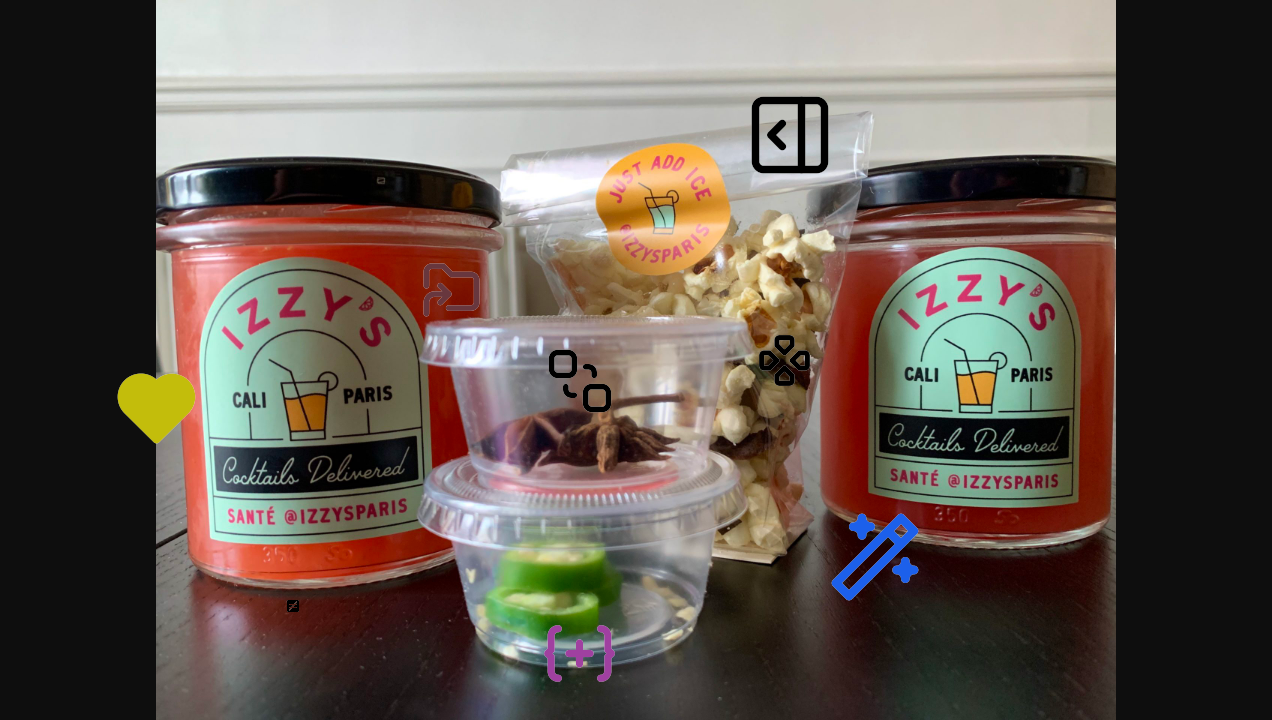 The height and width of the screenshot is (720, 1272). I want to click on access gaming features or settings, so click(784, 360).